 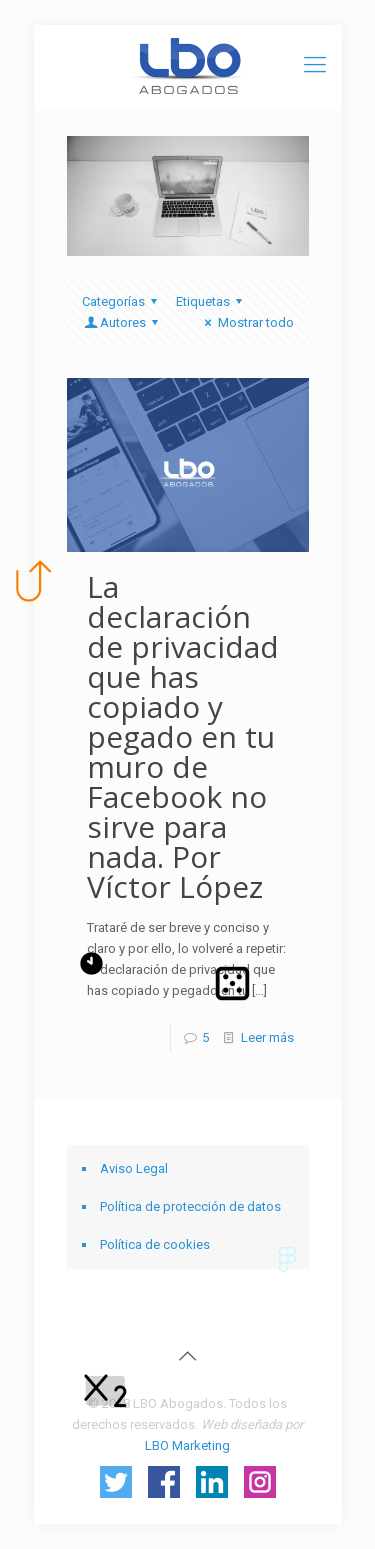 I want to click on indicates the current time is 10 o'clock, so click(x=91, y=963).